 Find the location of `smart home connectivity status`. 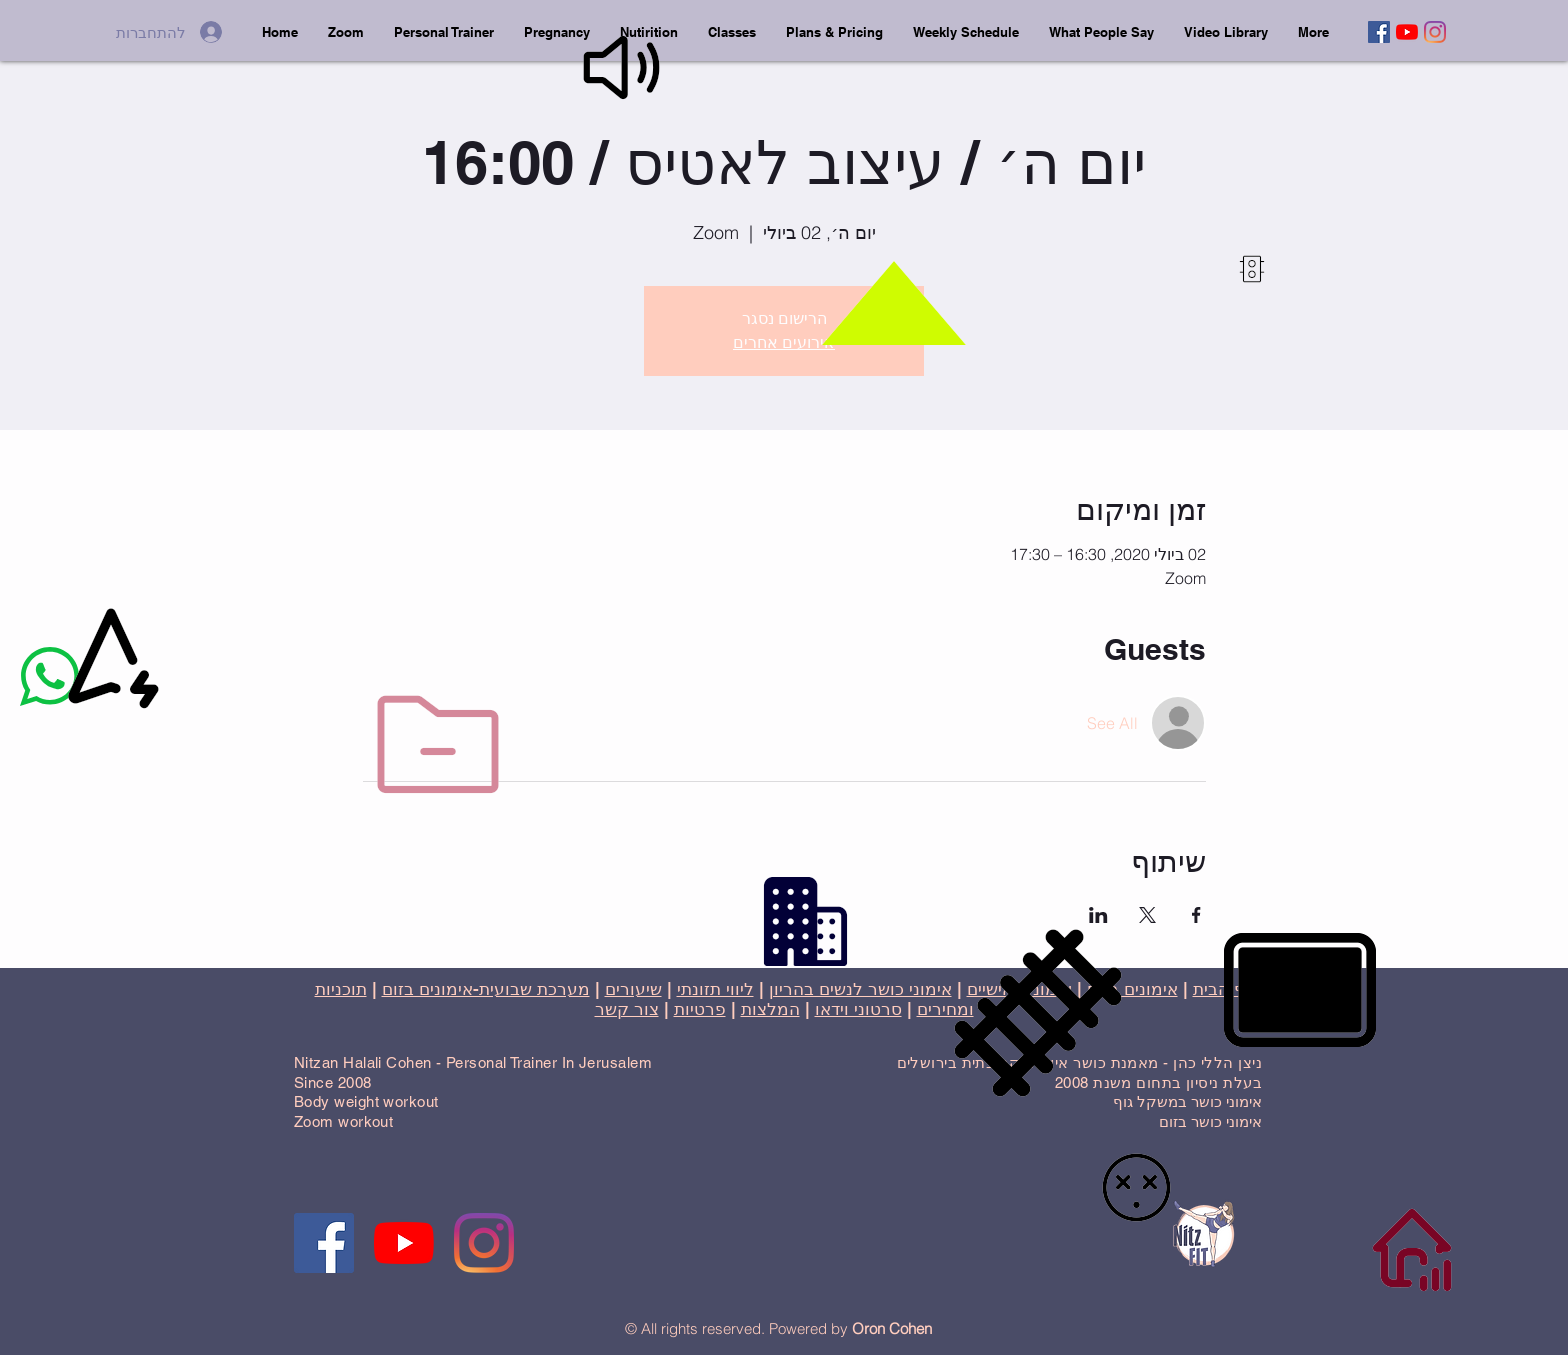

smart home connectivity status is located at coordinates (1412, 1248).